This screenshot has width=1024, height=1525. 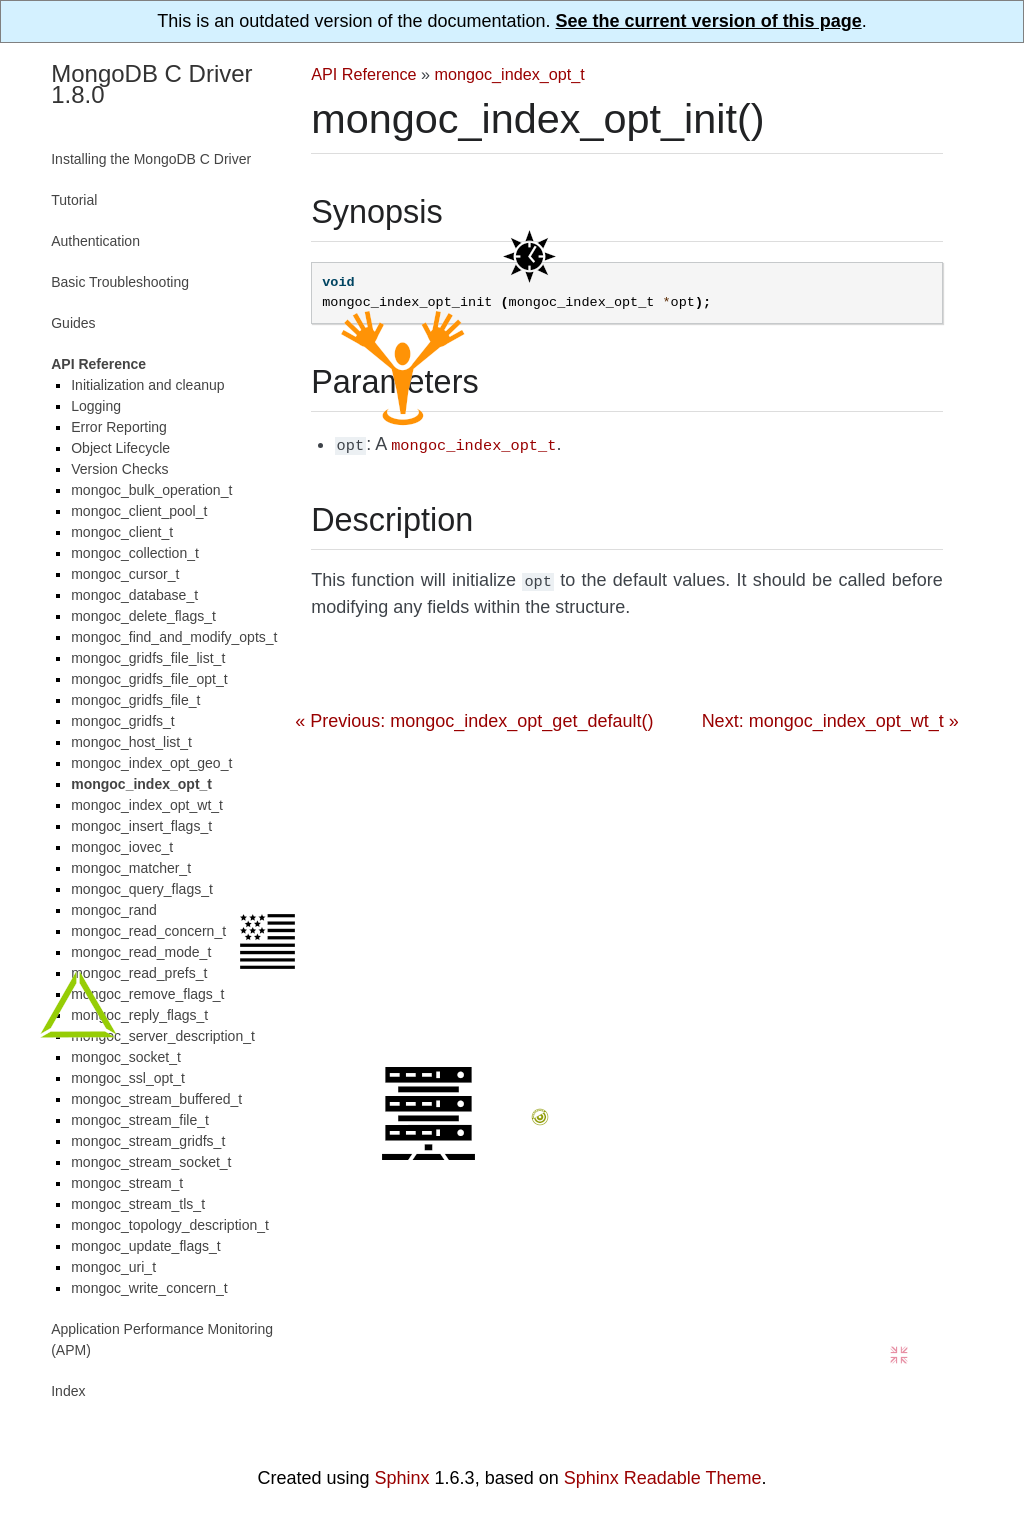 What do you see at coordinates (540, 1117) in the screenshot?
I see `abstract game ability or skill icon` at bounding box center [540, 1117].